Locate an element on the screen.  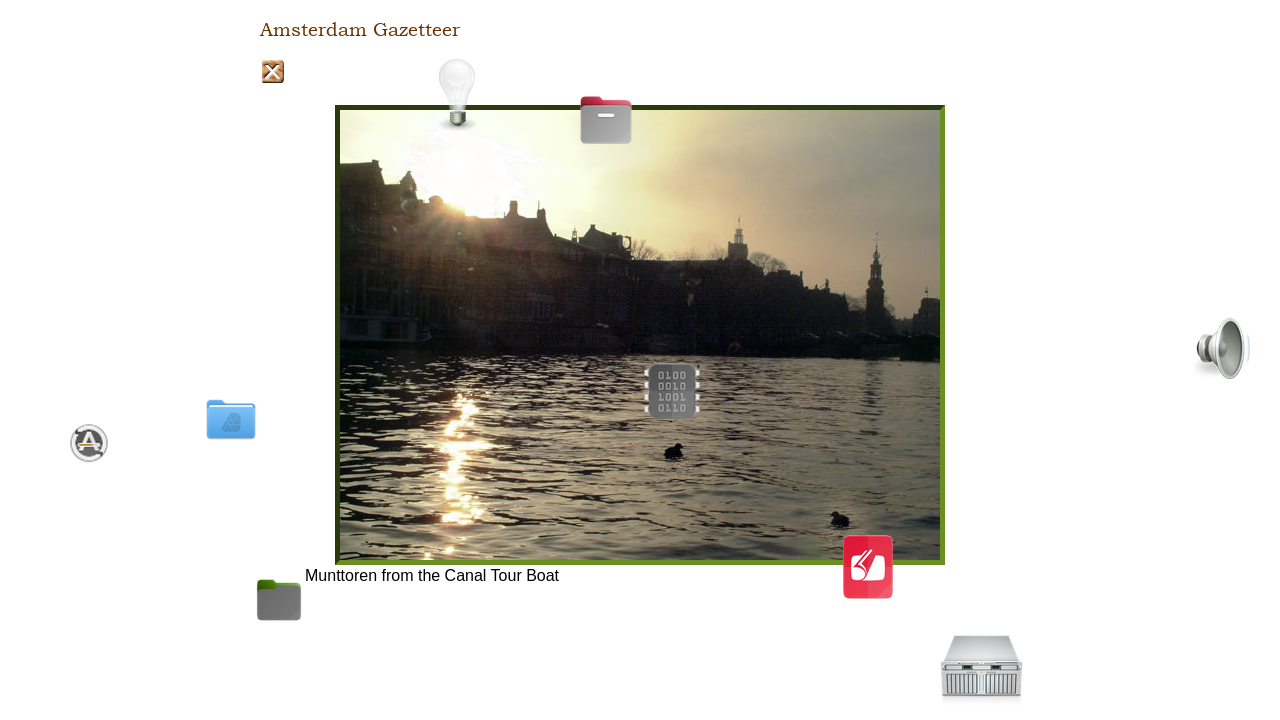
firmware file or binary data is located at coordinates (672, 391).